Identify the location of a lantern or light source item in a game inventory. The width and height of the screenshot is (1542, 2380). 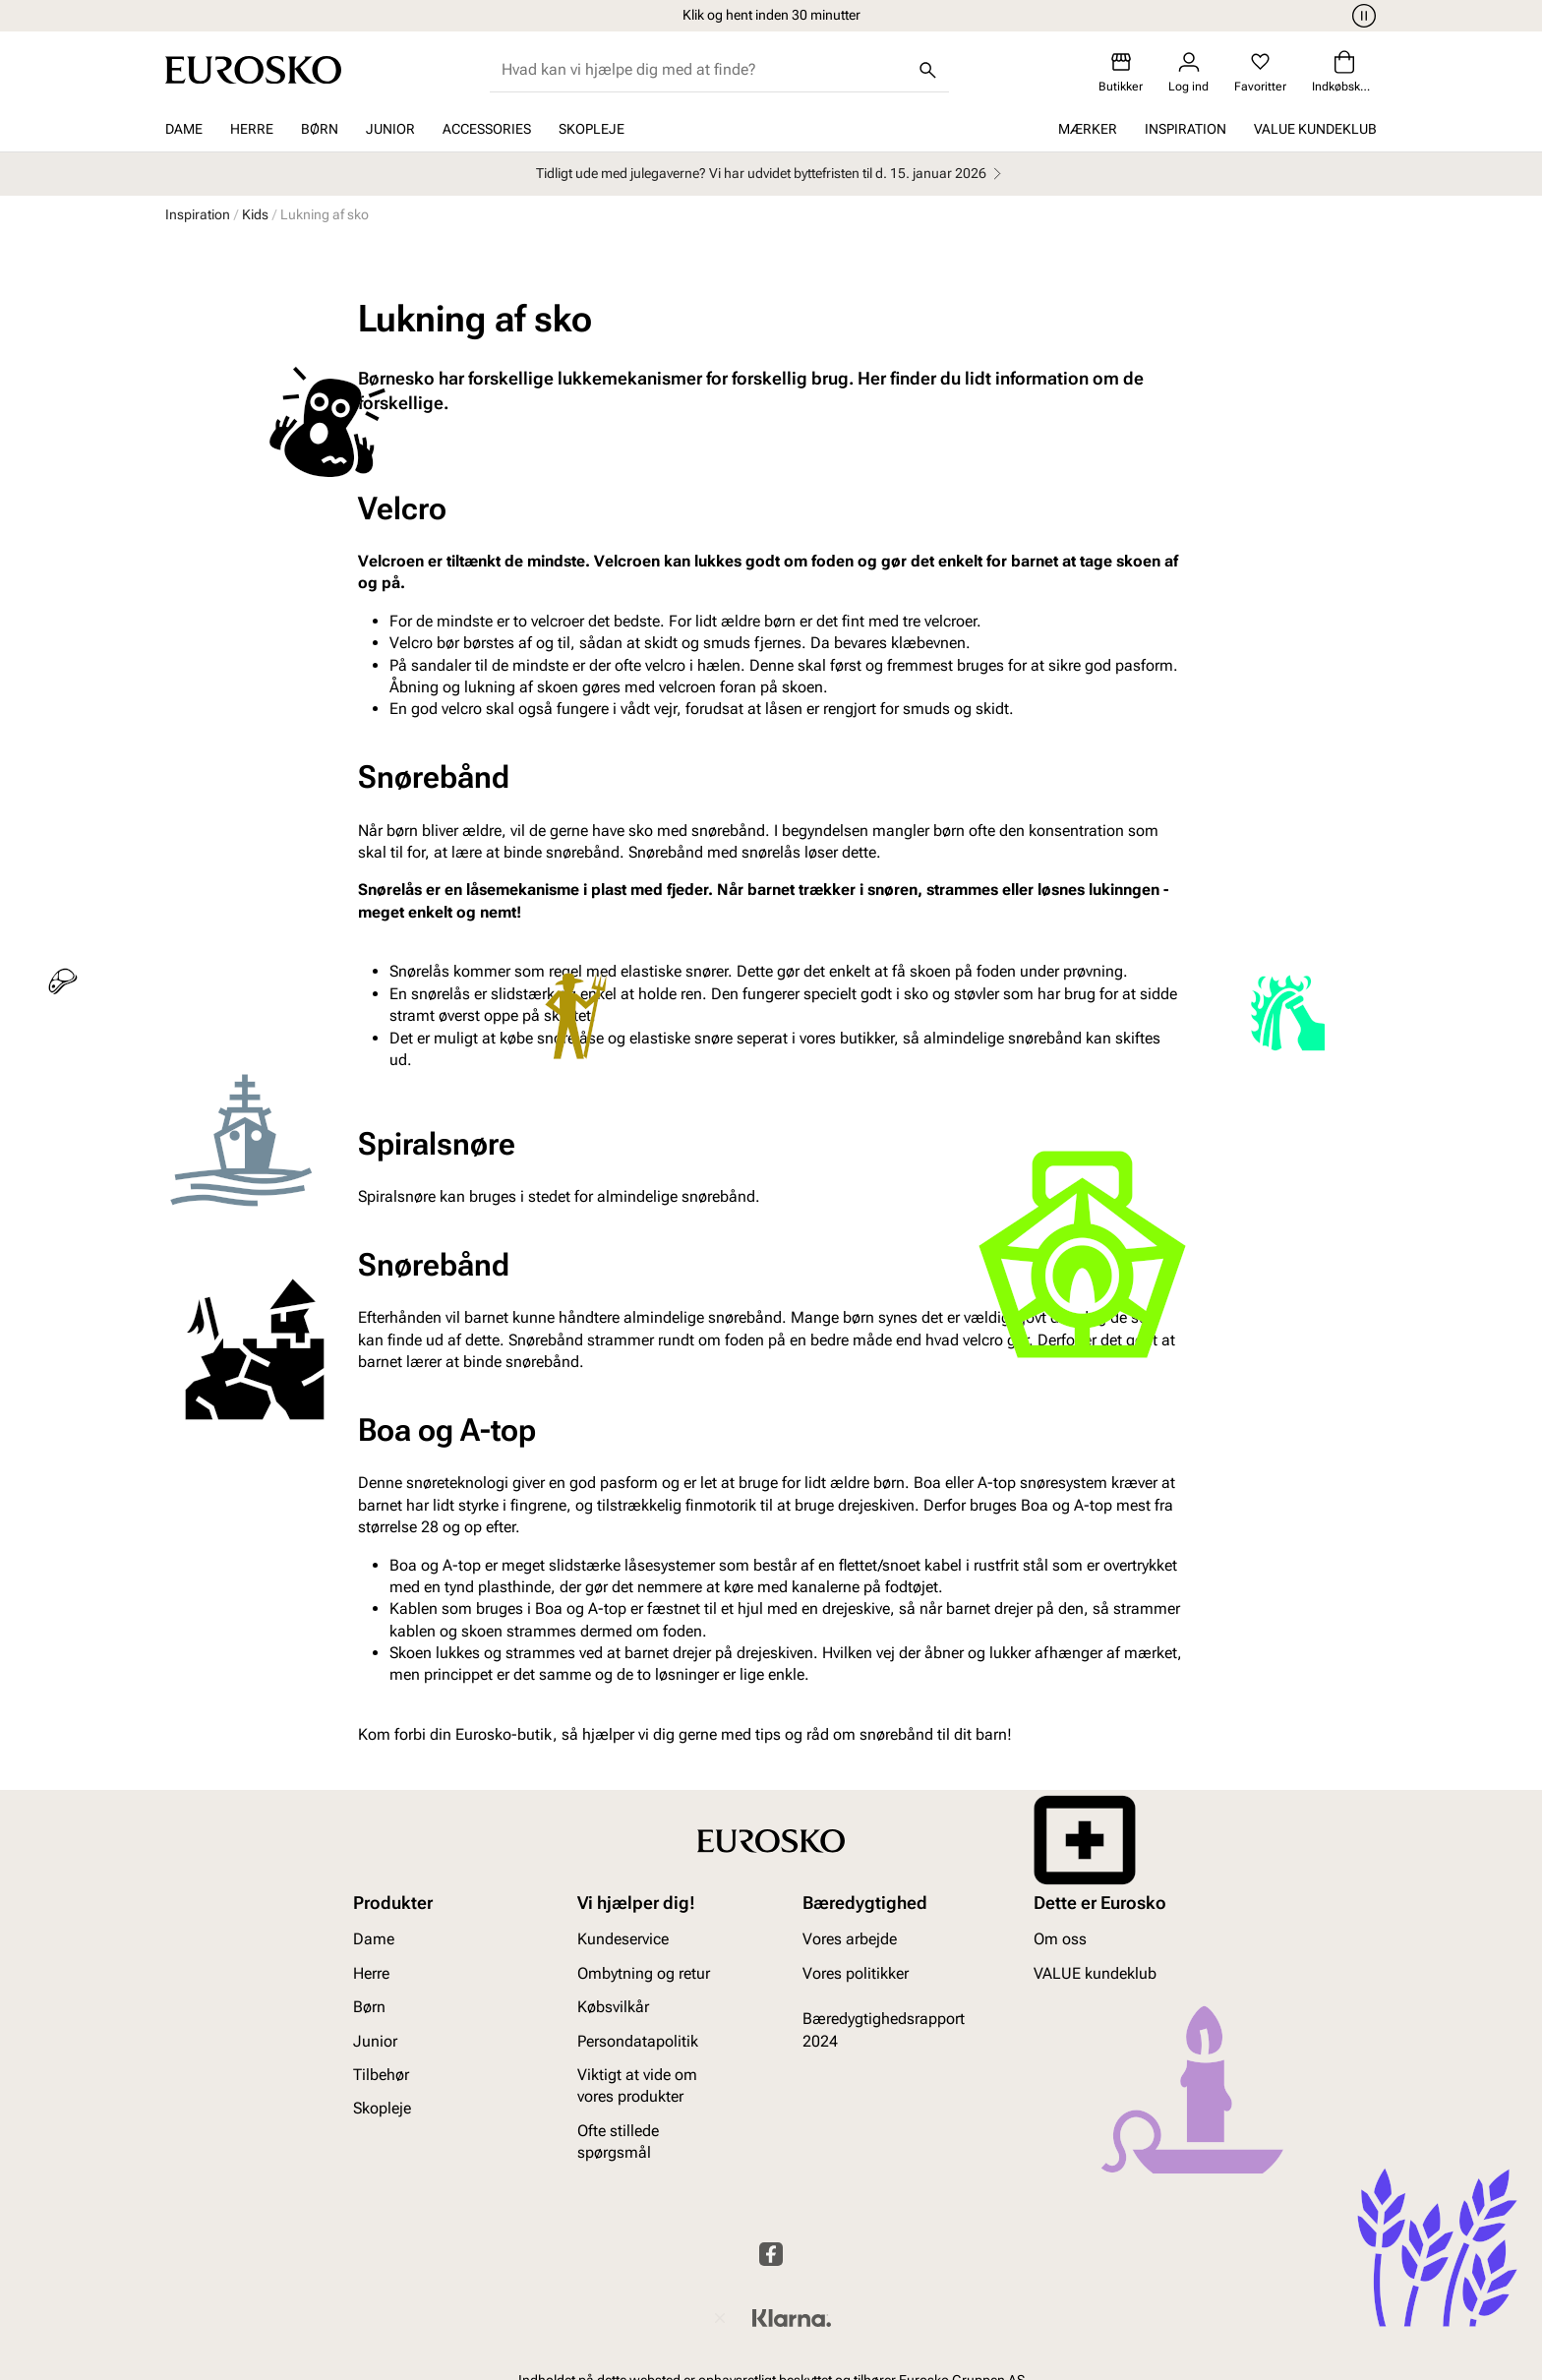
(1082, 1254).